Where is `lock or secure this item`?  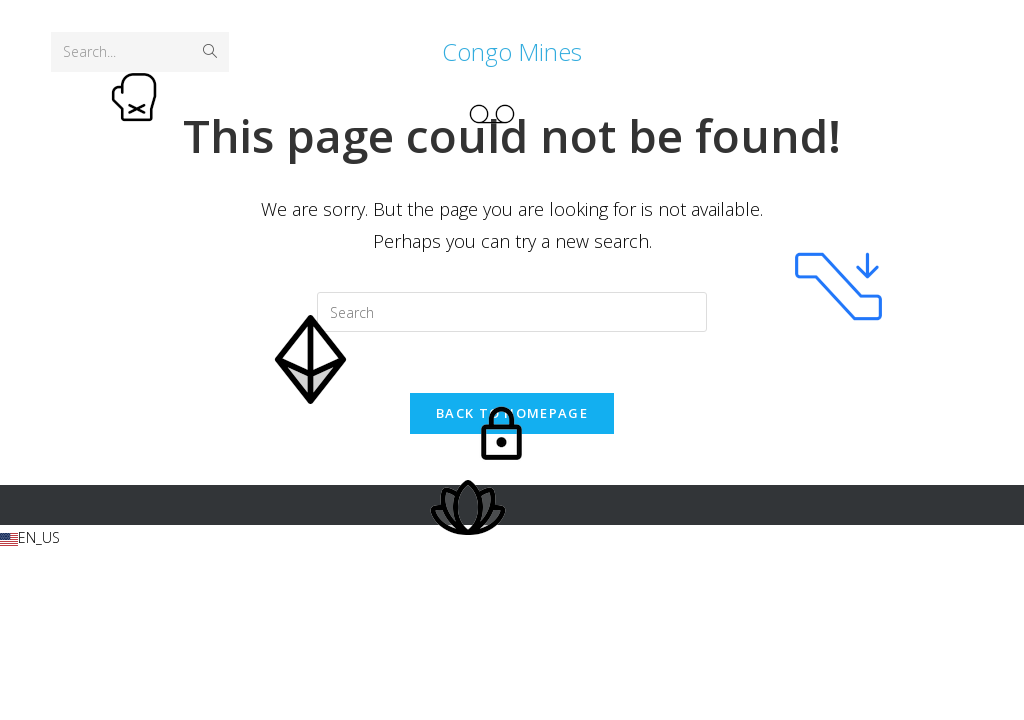
lock or secure this item is located at coordinates (501, 434).